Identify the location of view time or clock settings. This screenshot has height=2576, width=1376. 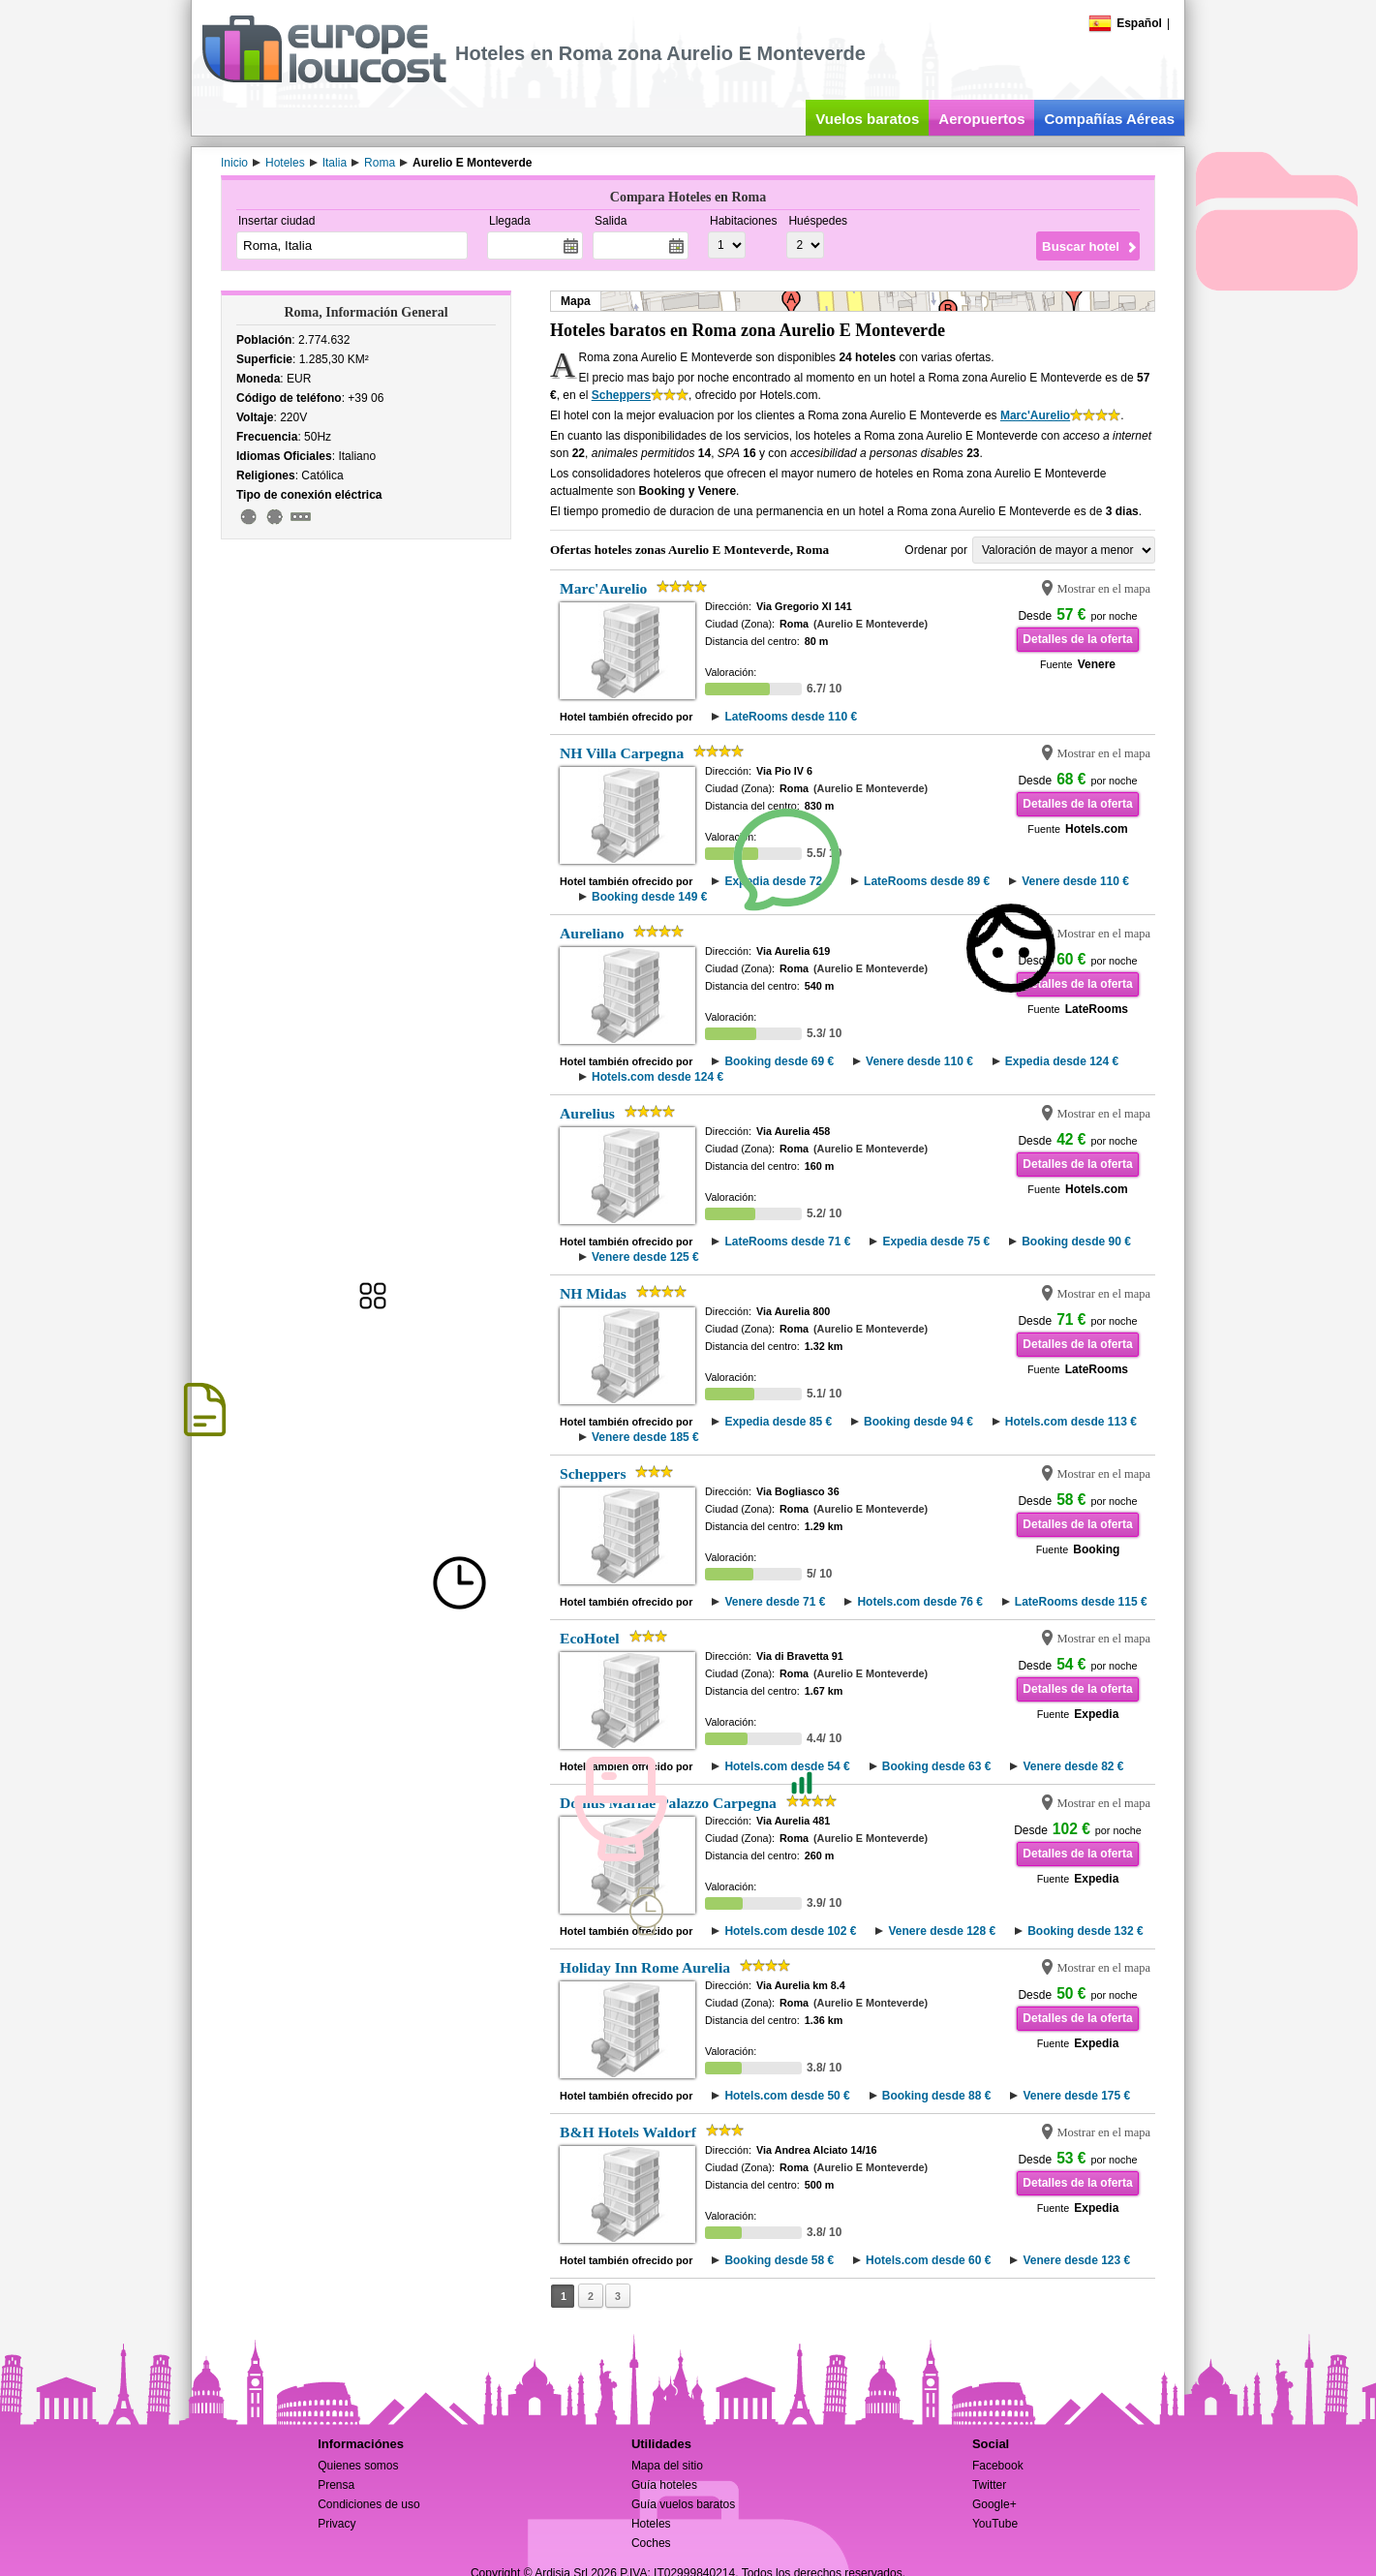
(459, 1582).